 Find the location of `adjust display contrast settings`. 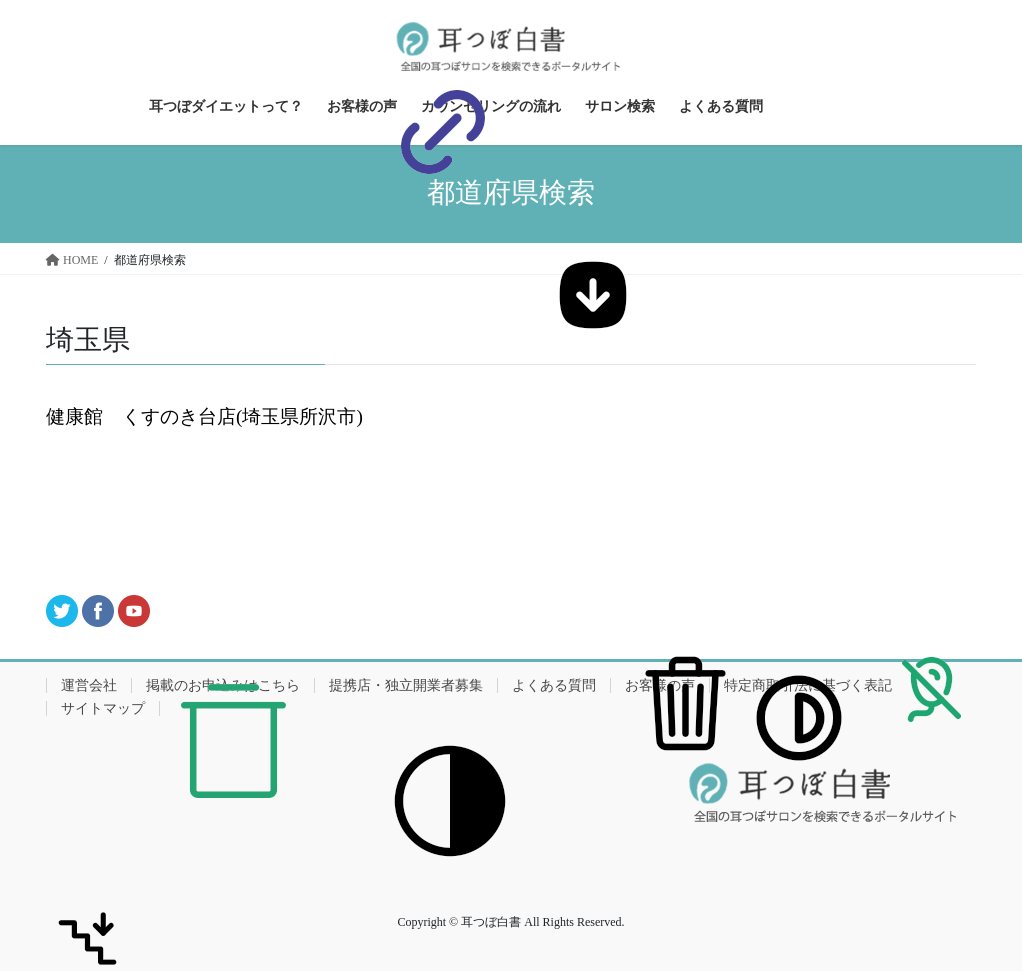

adjust display contrast settings is located at coordinates (799, 718).